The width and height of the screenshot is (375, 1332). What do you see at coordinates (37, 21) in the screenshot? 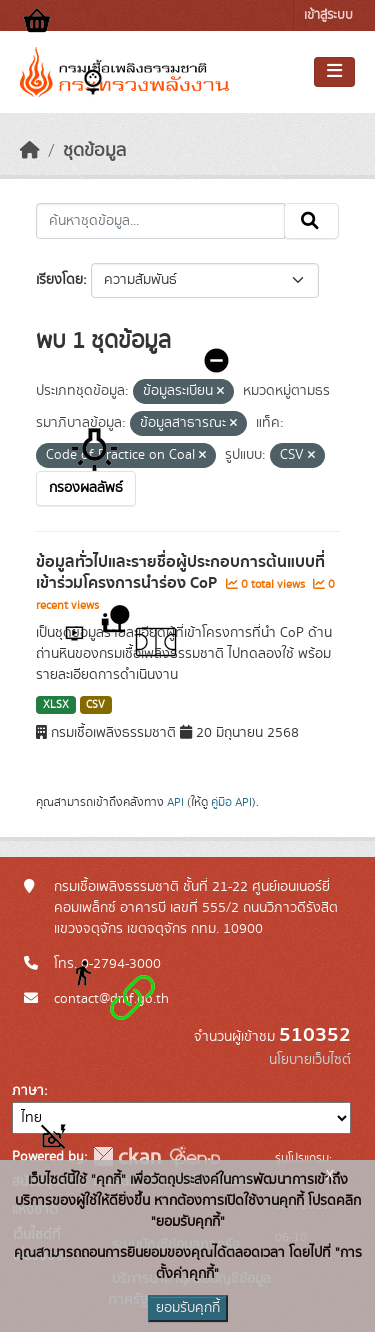
I see `view your shopping basket` at bounding box center [37, 21].